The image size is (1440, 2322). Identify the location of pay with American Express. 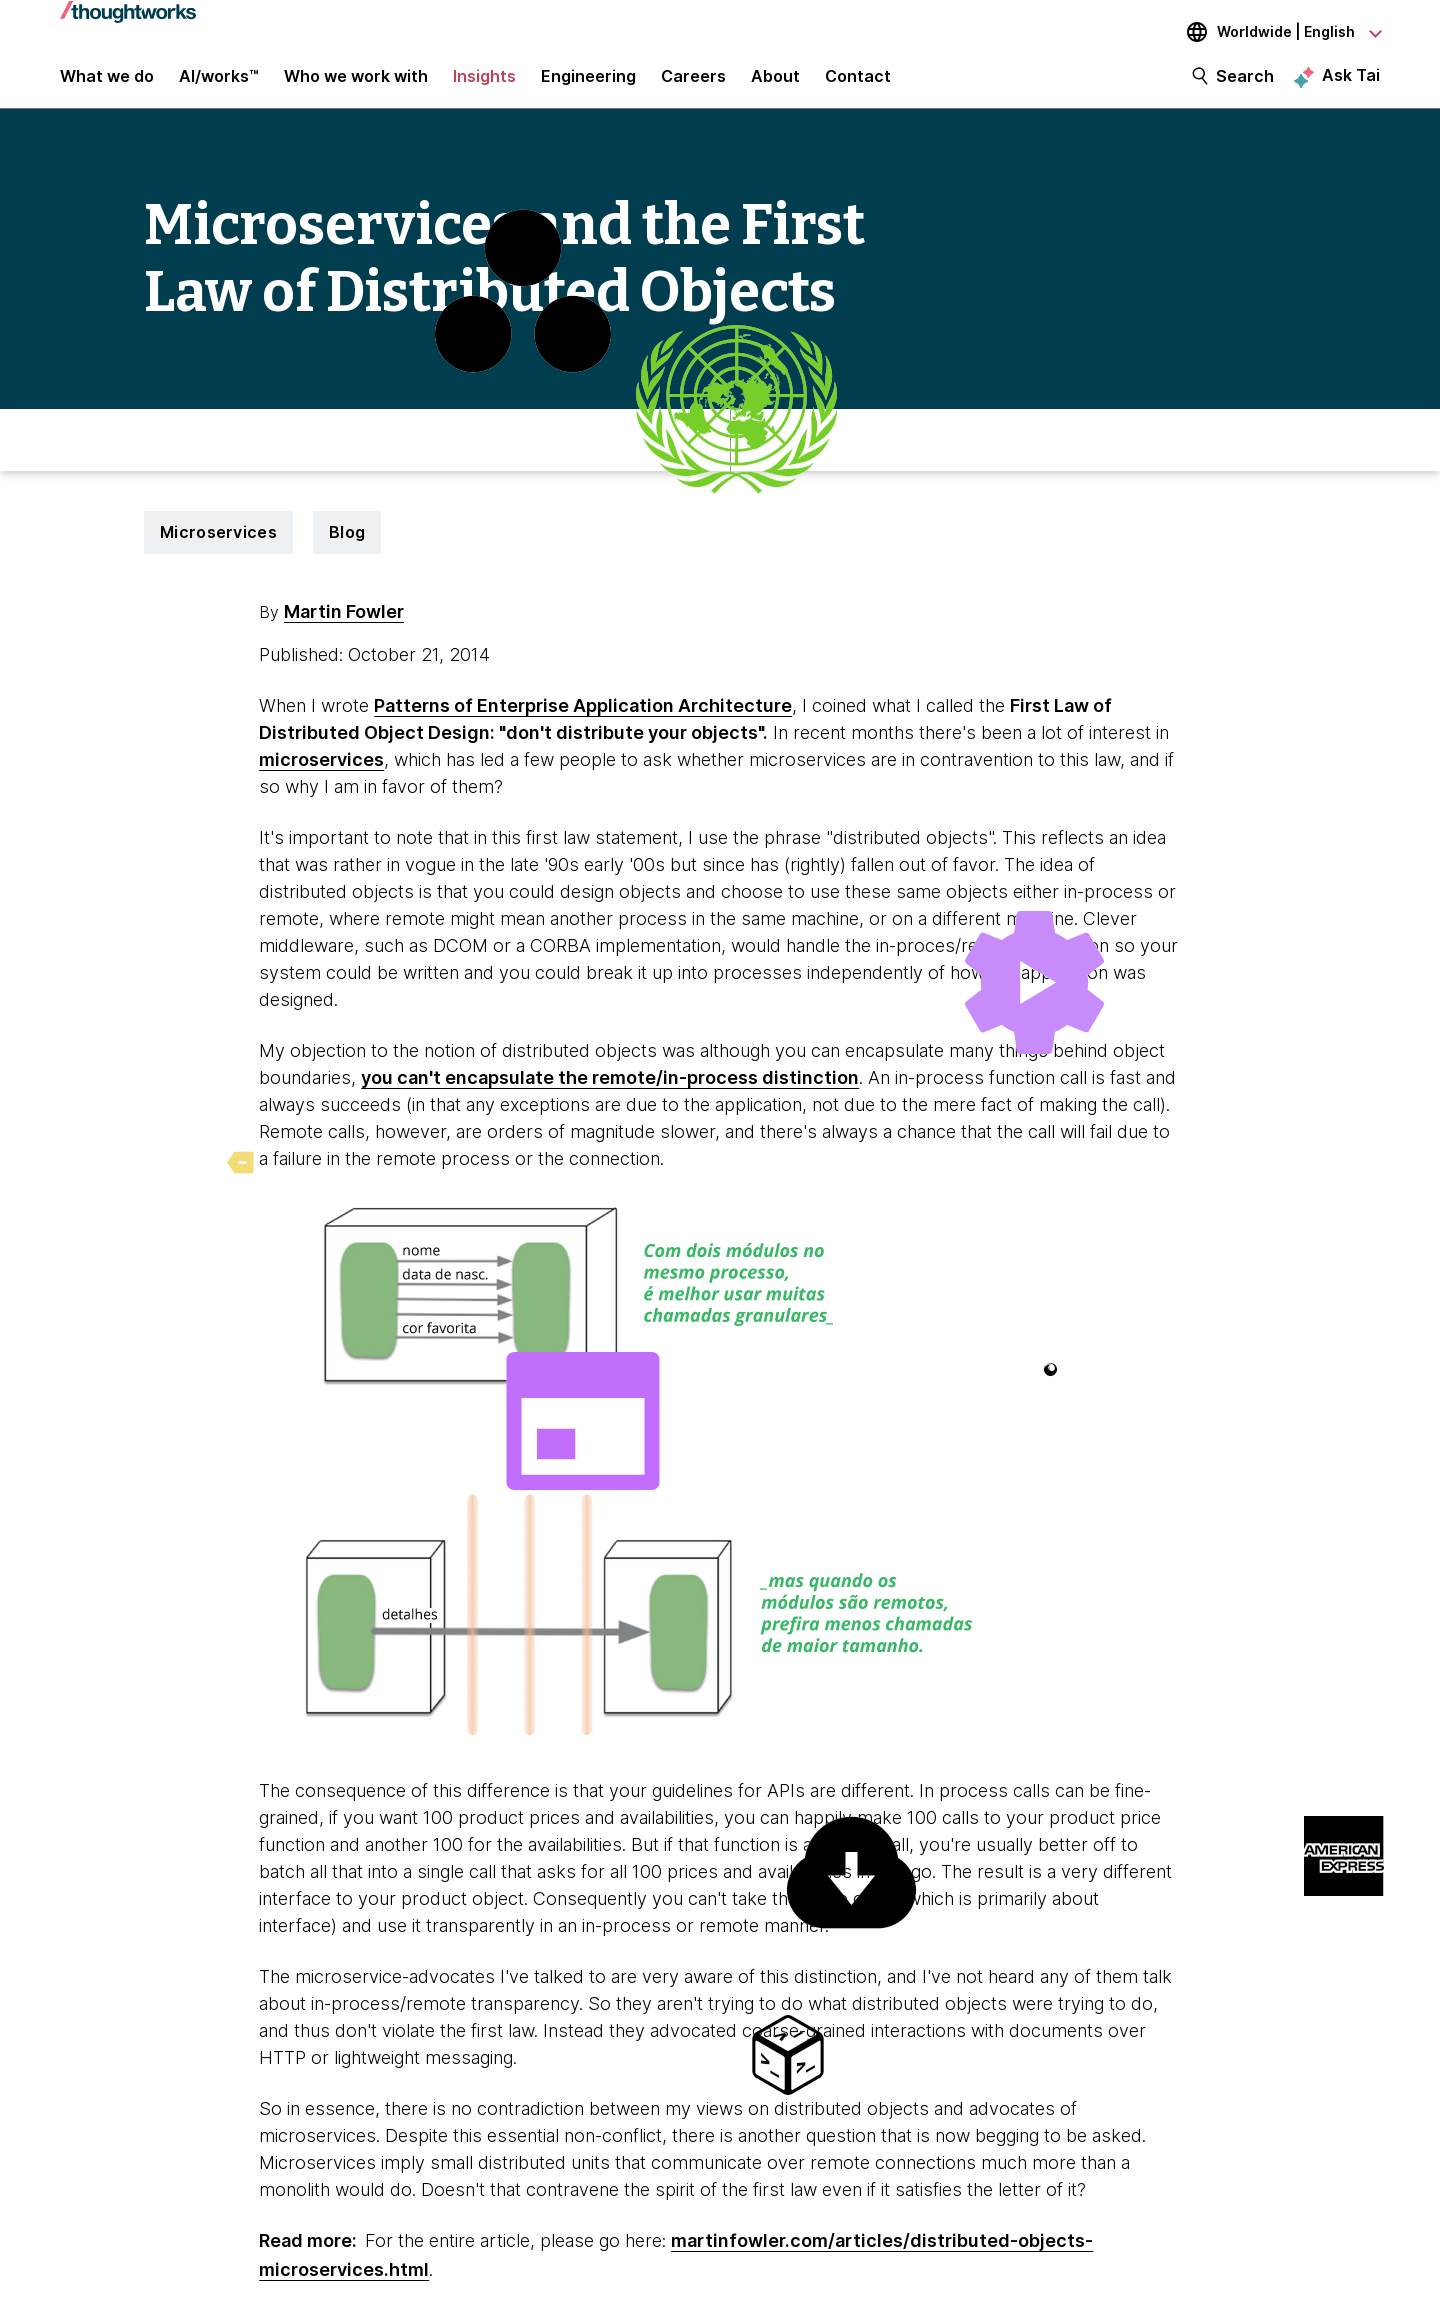
(1344, 1856).